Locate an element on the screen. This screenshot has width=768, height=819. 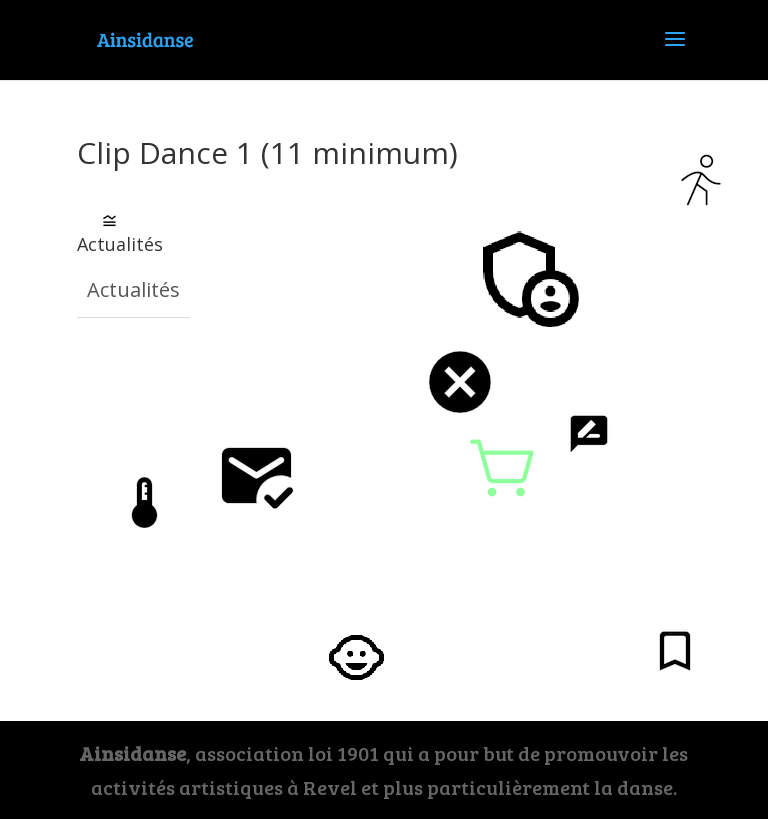
toggle chart legend visibility is located at coordinates (109, 220).